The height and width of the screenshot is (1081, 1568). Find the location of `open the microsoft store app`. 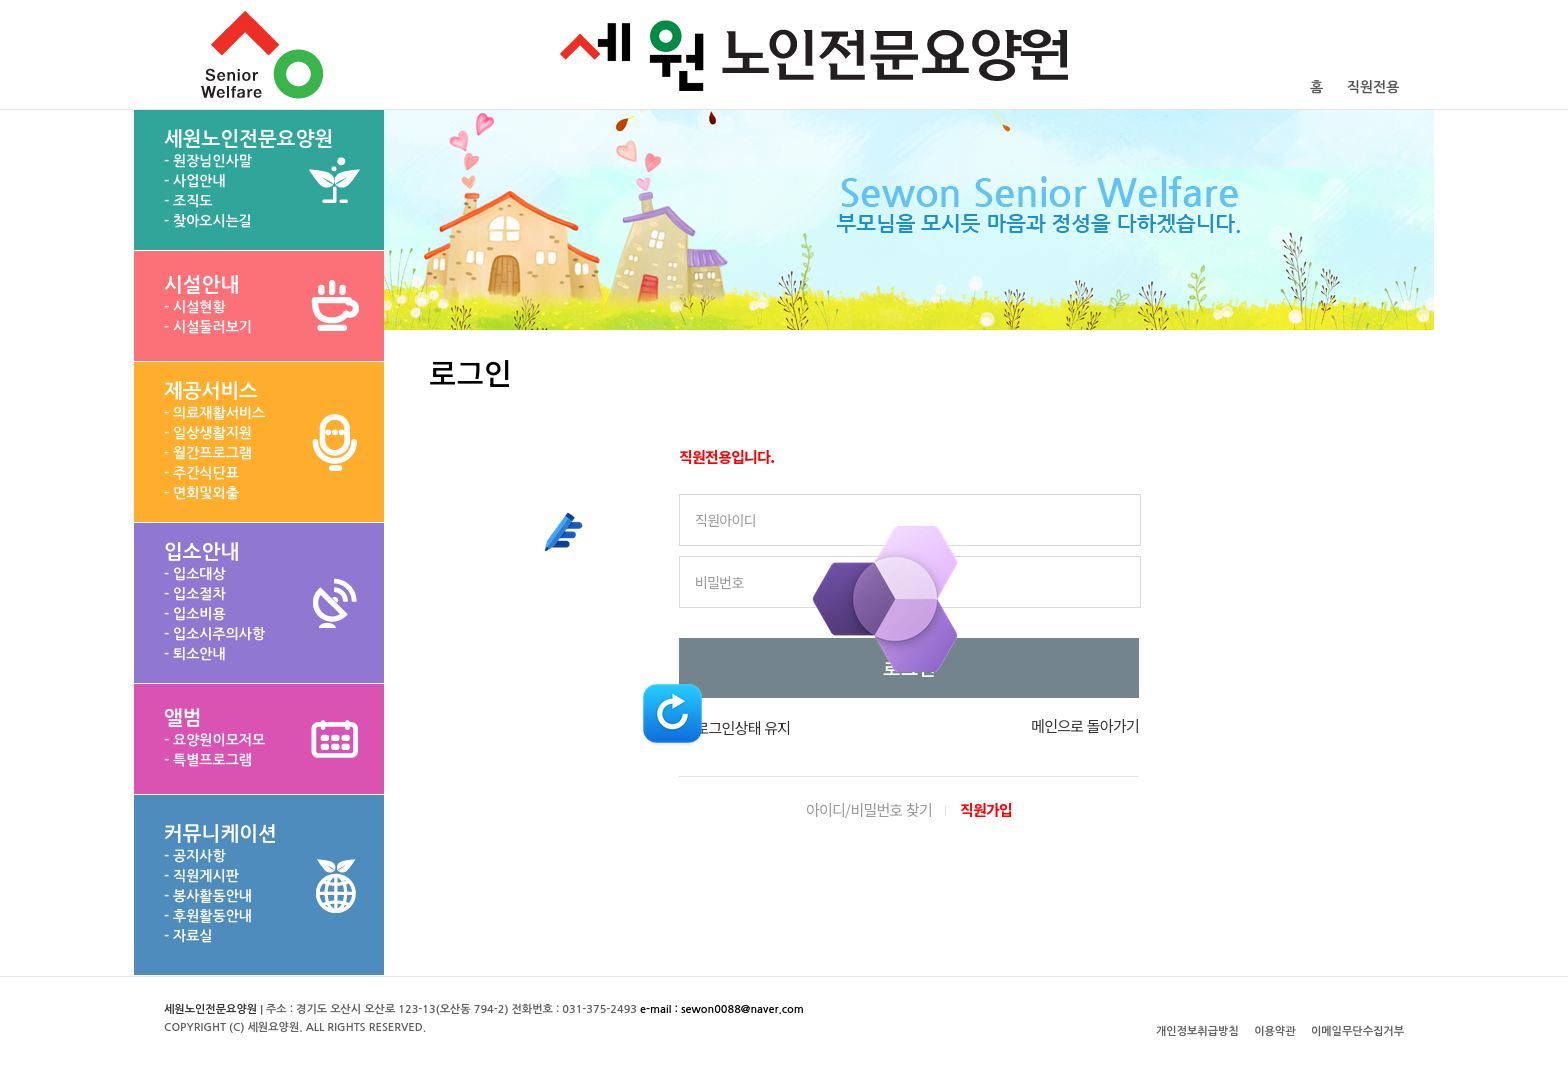

open the microsoft store app is located at coordinates (885, 599).